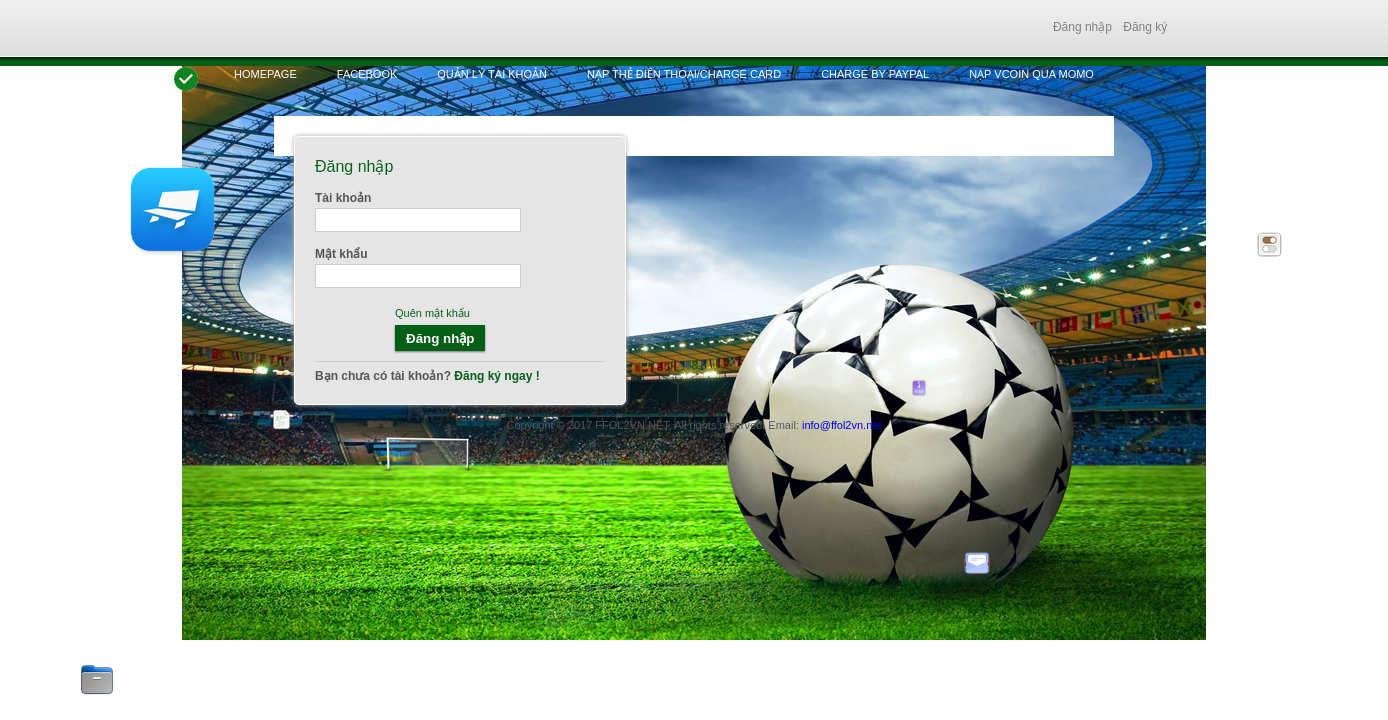  What do you see at coordinates (186, 79) in the screenshot?
I see `apply email filters to your mailbox` at bounding box center [186, 79].